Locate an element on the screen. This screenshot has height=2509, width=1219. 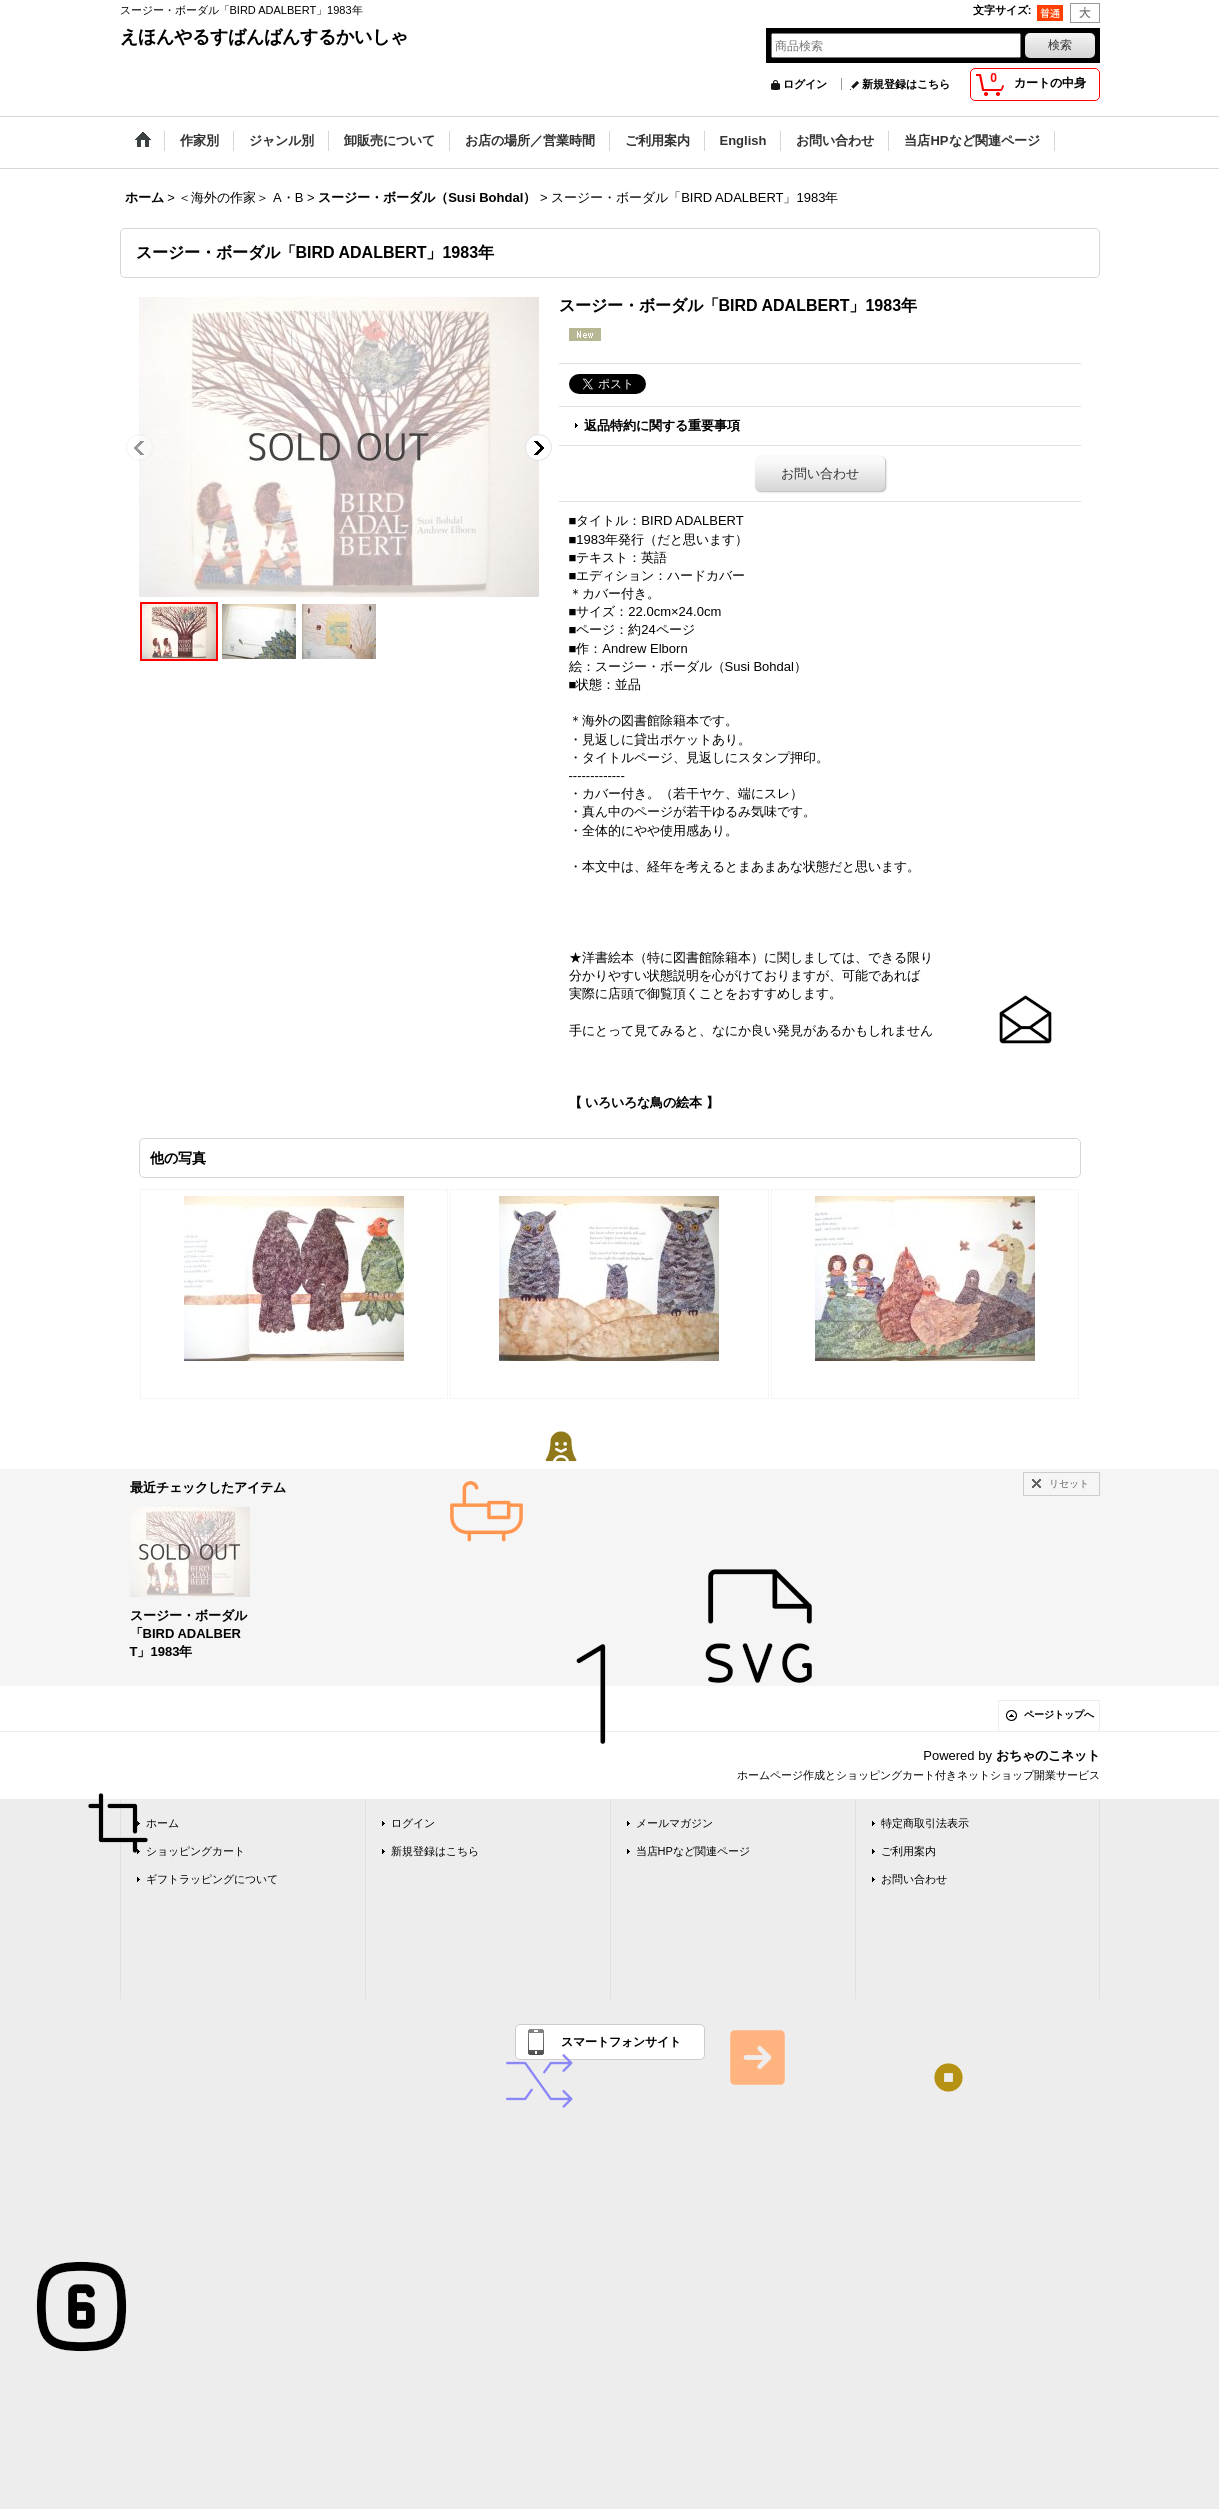
indicates bathroom amenities available is located at coordinates (486, 1512).